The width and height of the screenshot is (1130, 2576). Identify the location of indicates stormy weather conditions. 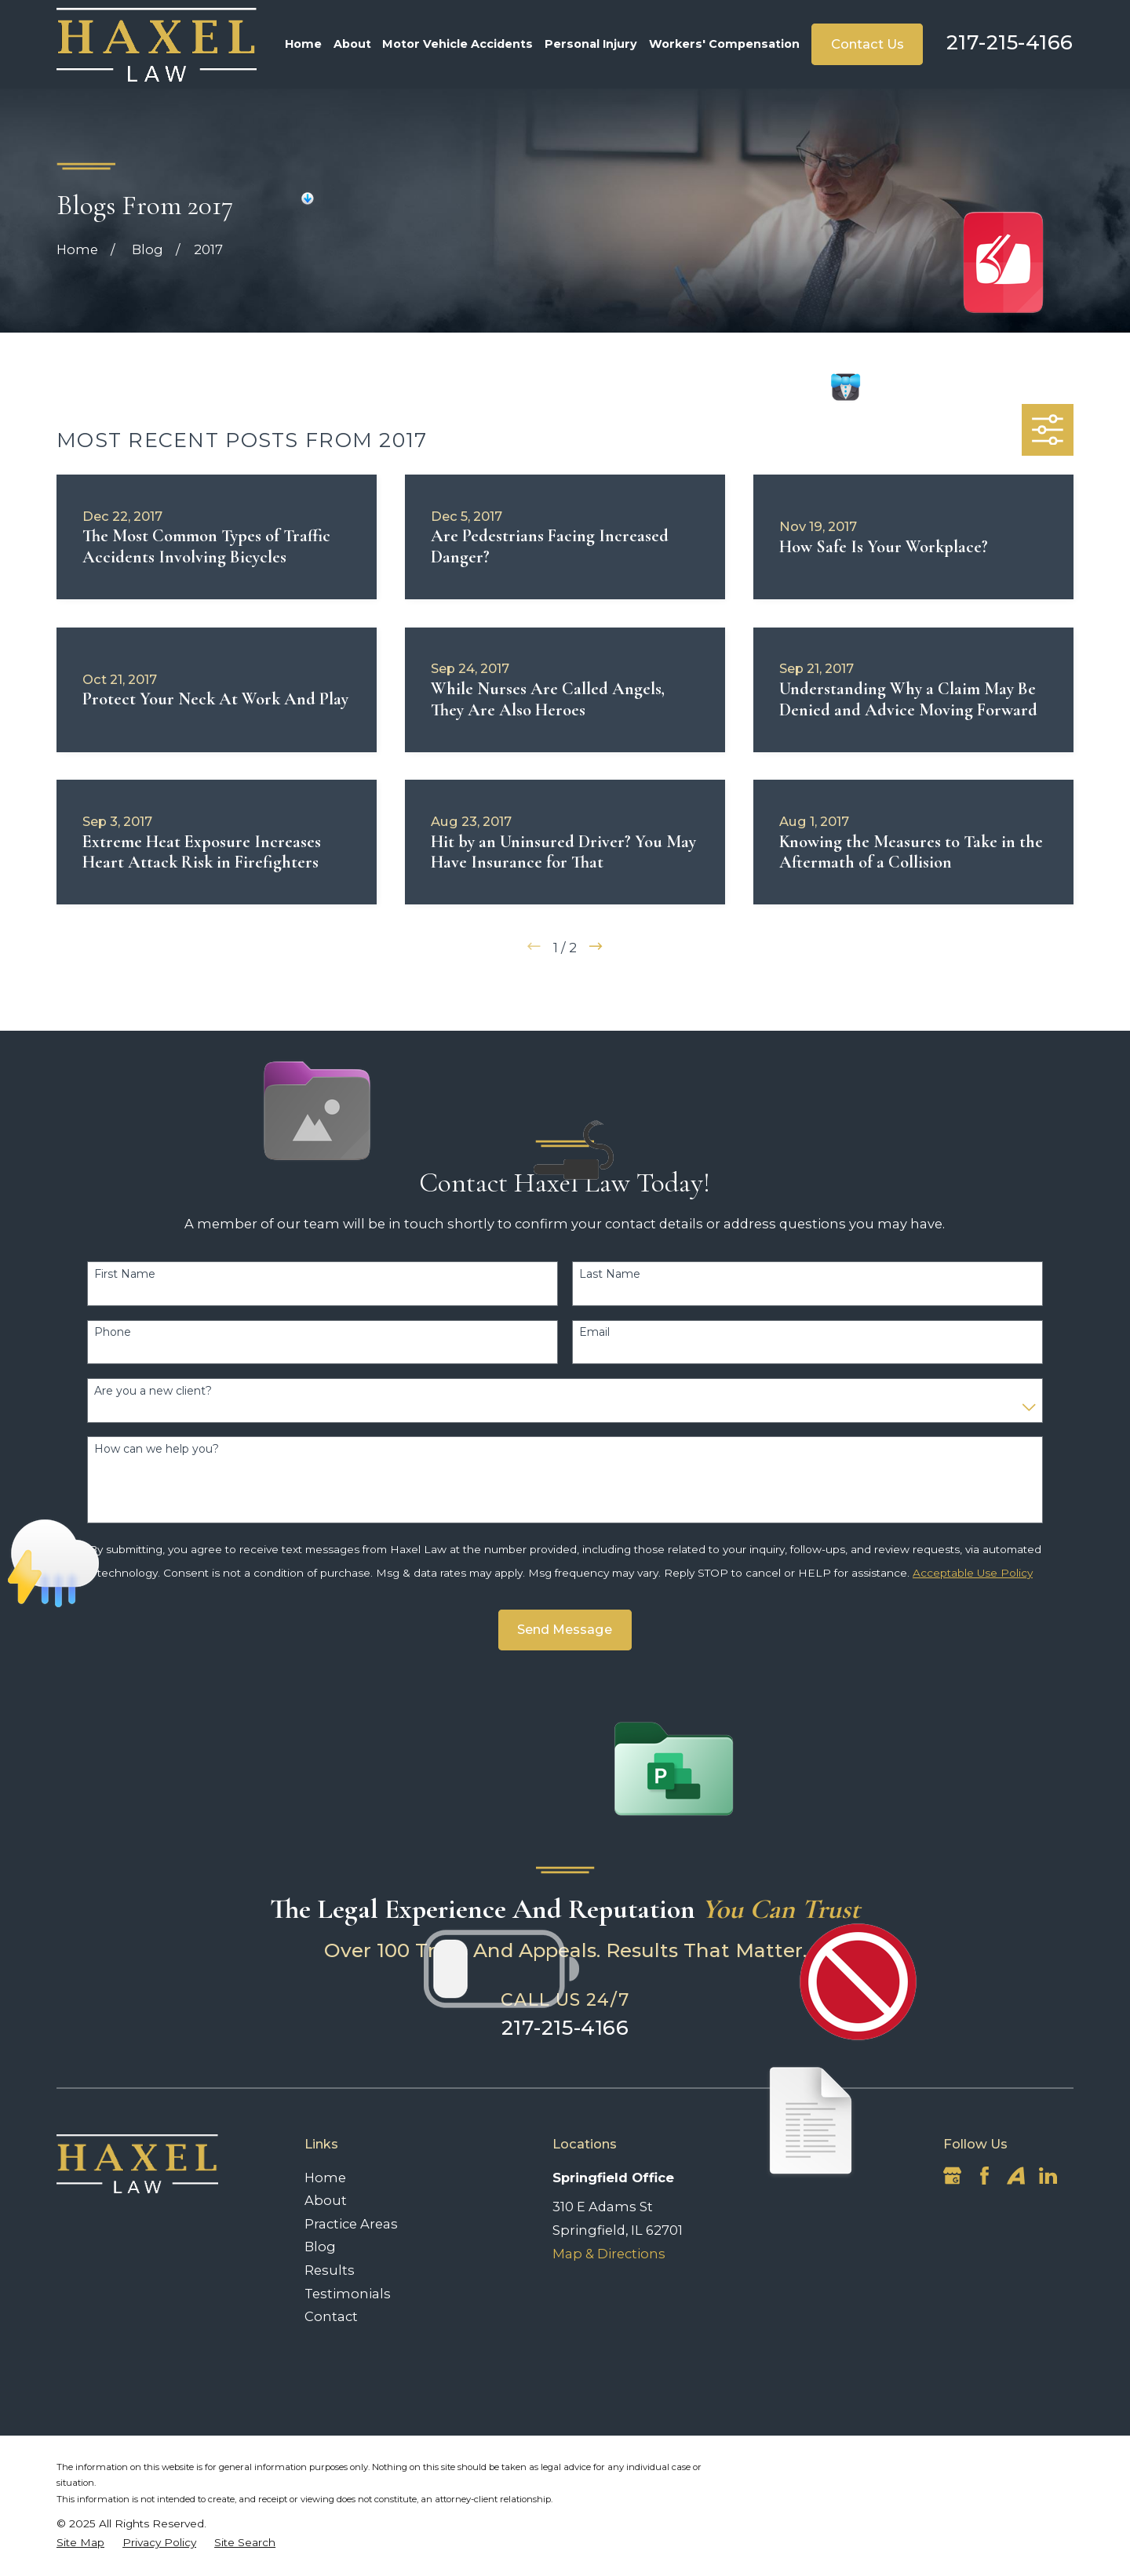
(53, 1563).